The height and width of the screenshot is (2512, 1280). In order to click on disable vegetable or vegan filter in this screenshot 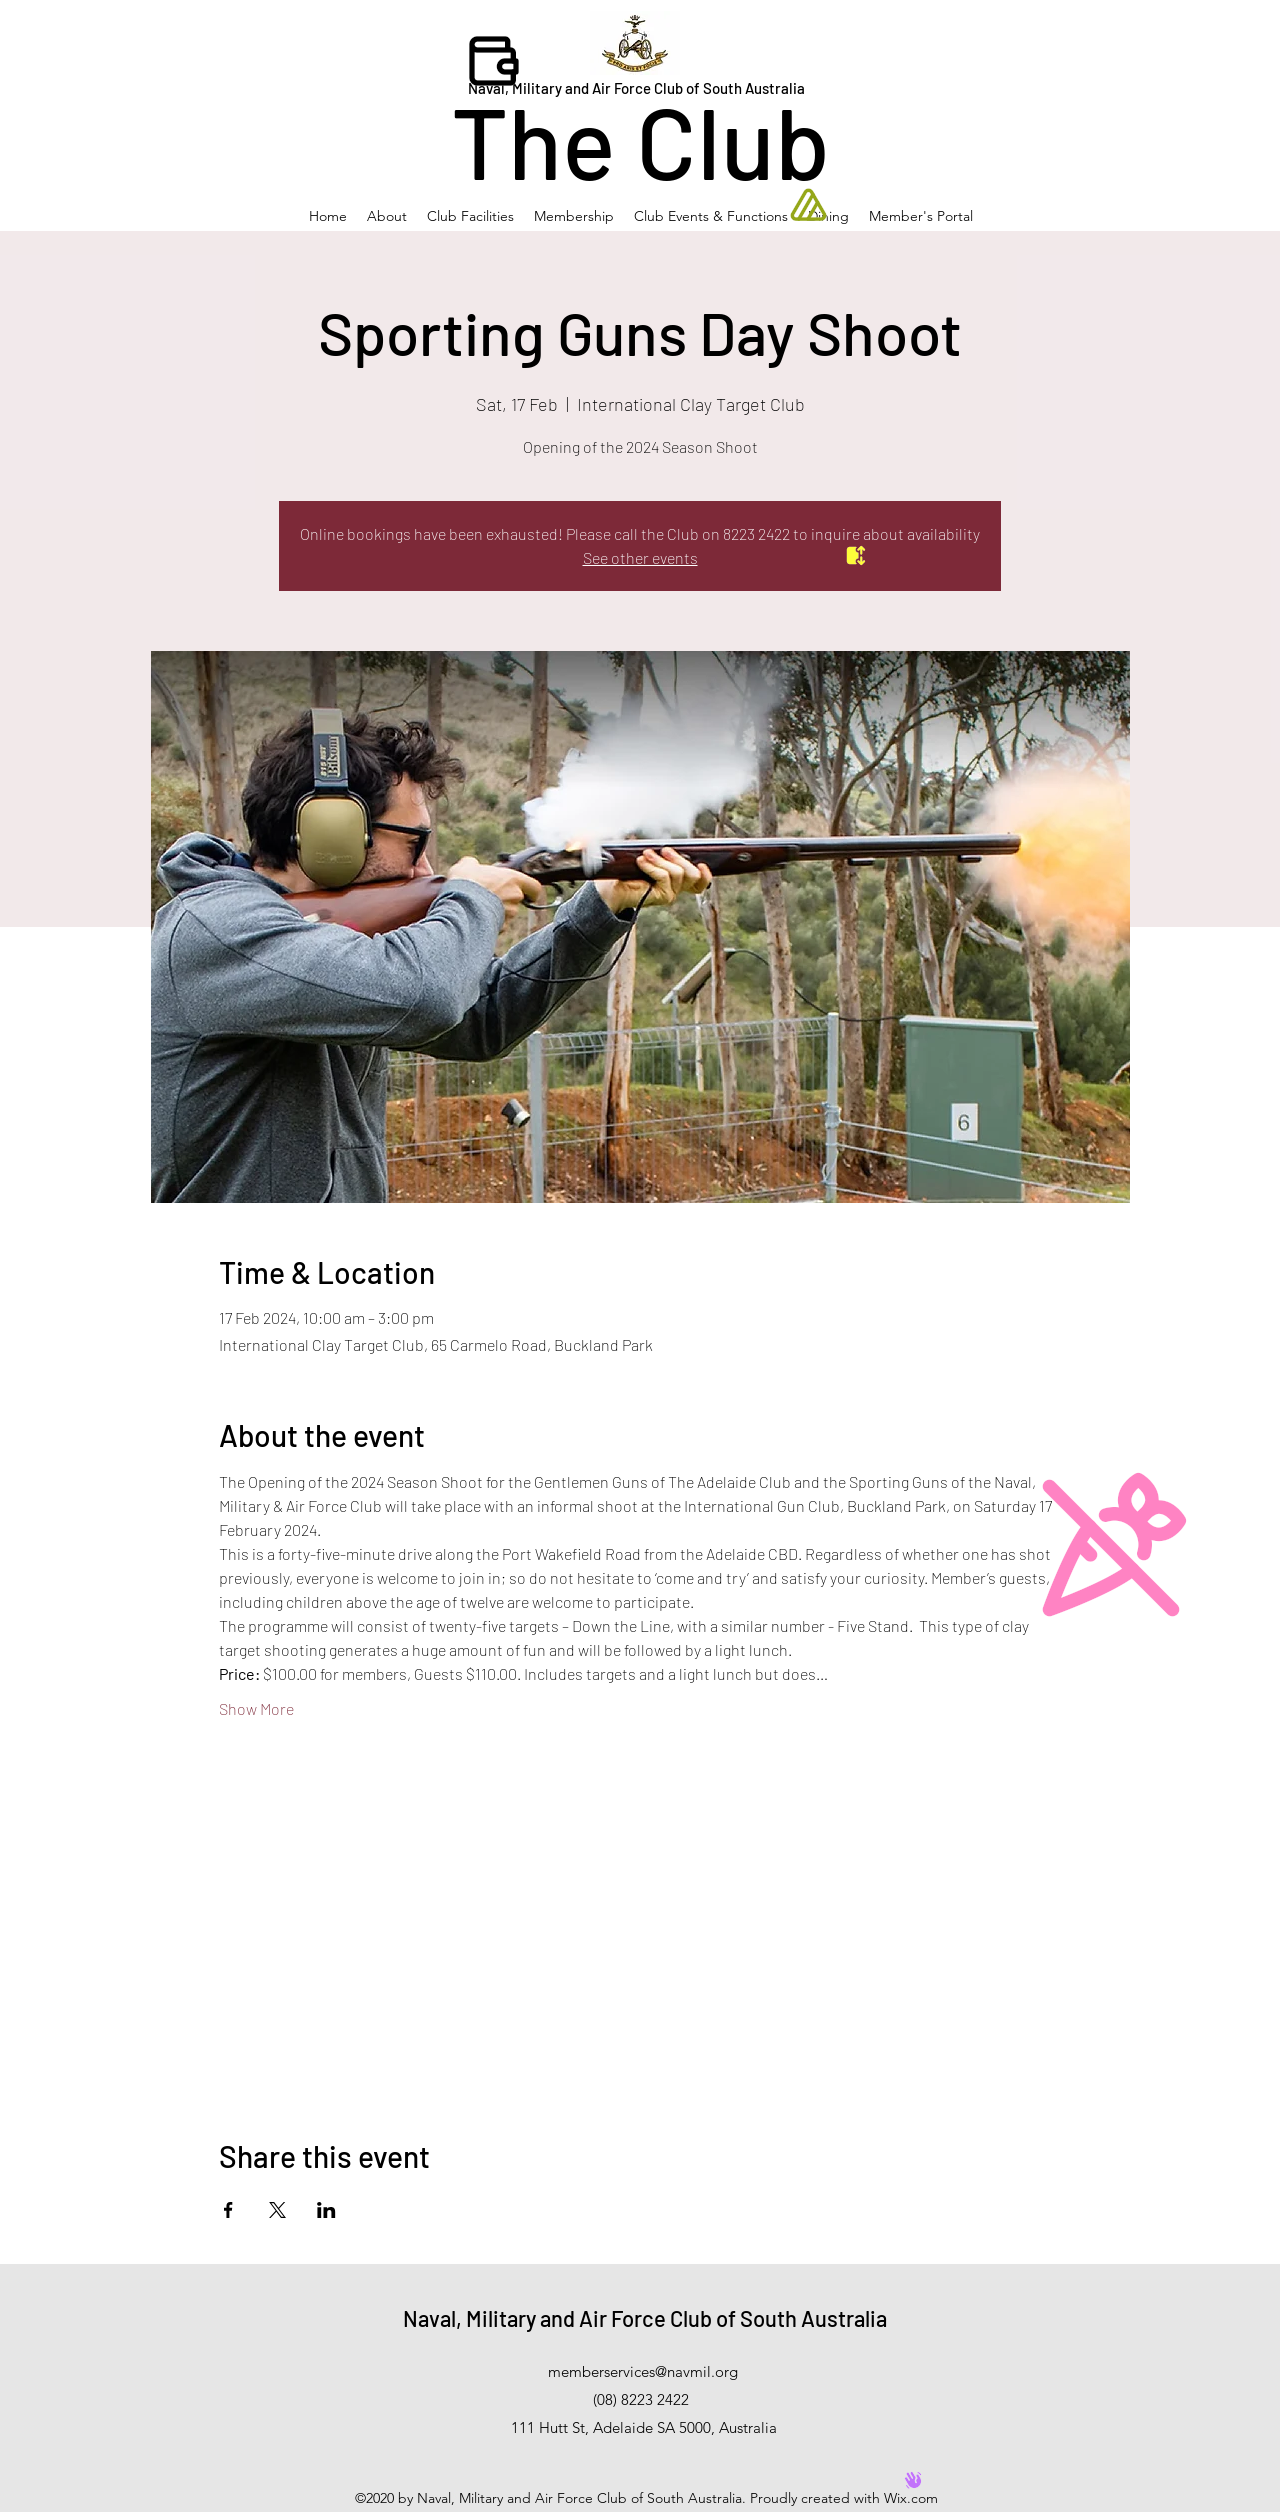, I will do `click(1111, 1548)`.